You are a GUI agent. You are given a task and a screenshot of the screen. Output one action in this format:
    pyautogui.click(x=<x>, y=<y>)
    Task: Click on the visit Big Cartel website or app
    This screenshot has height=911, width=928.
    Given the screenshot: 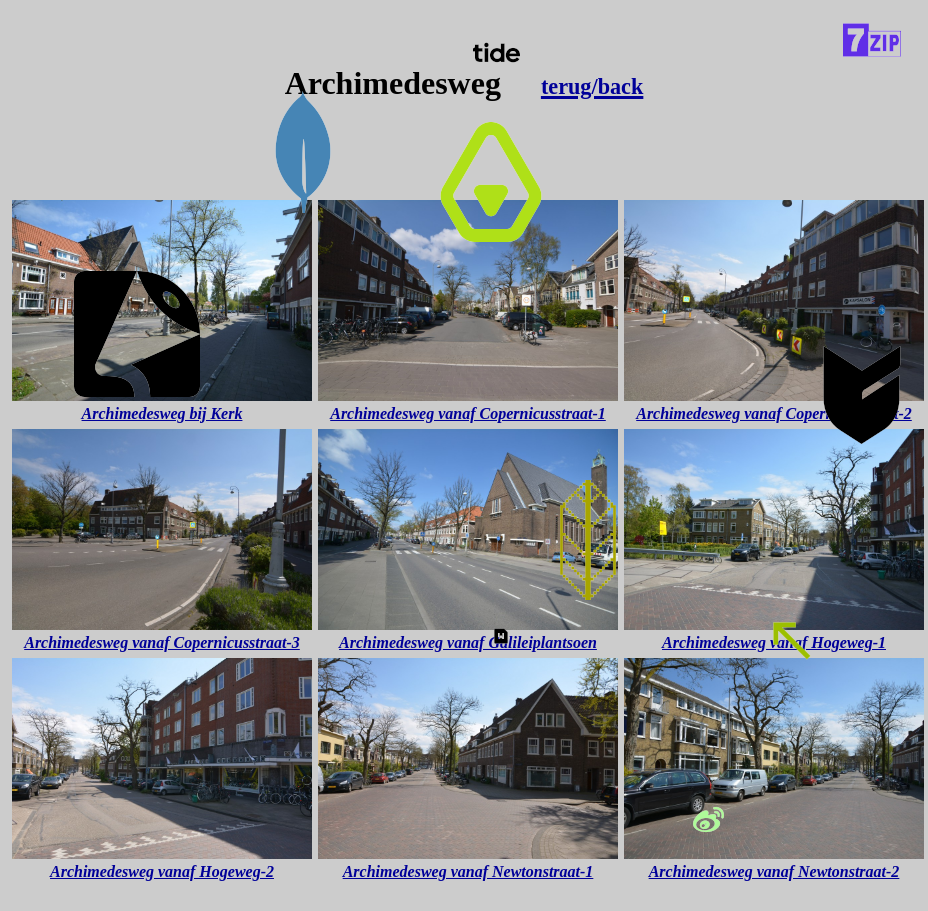 What is the action you would take?
    pyautogui.click(x=862, y=395)
    